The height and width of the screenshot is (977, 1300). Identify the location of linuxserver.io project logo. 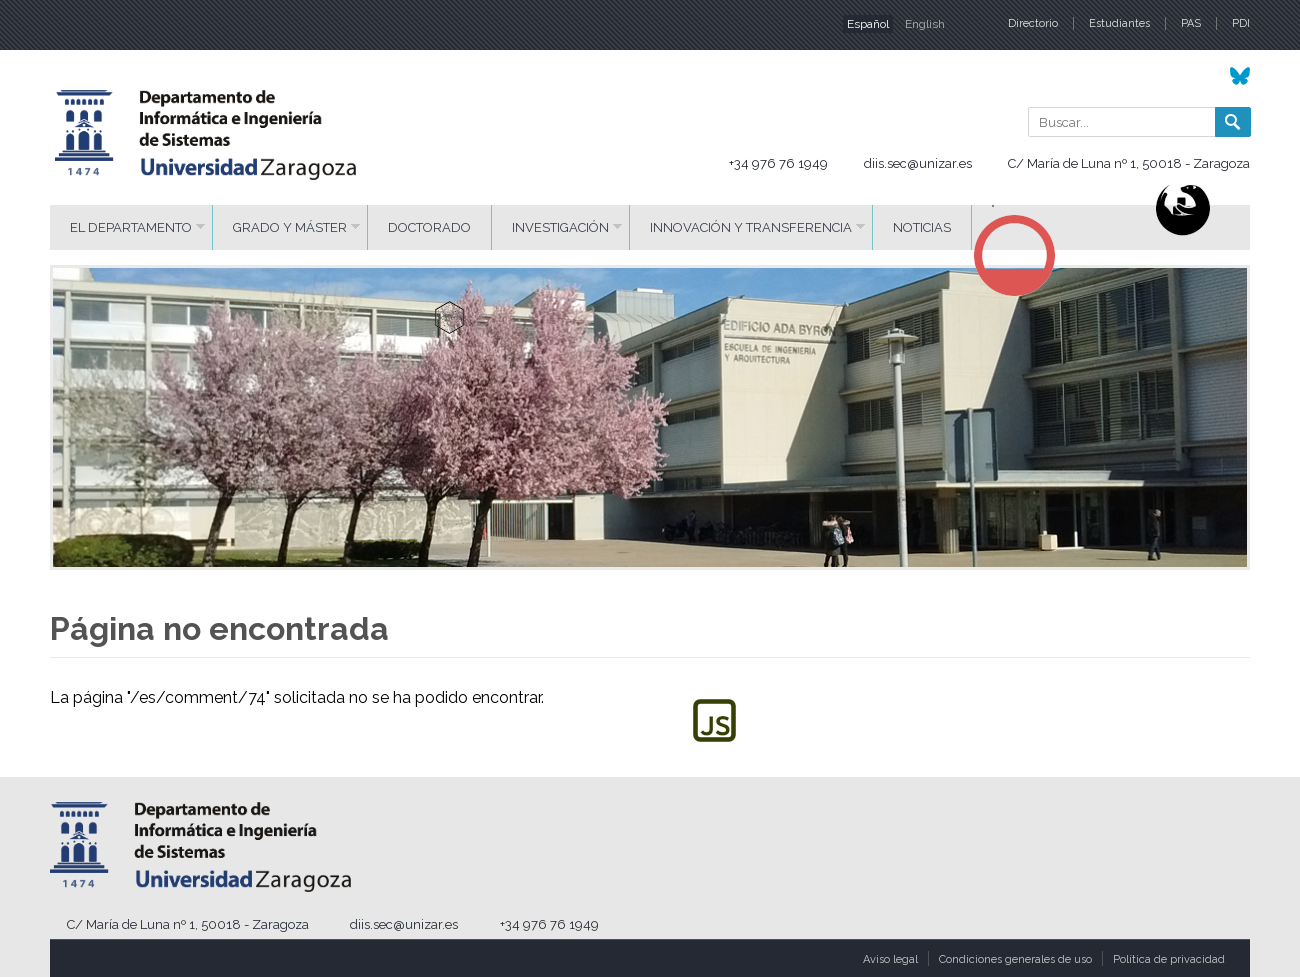
(1183, 210).